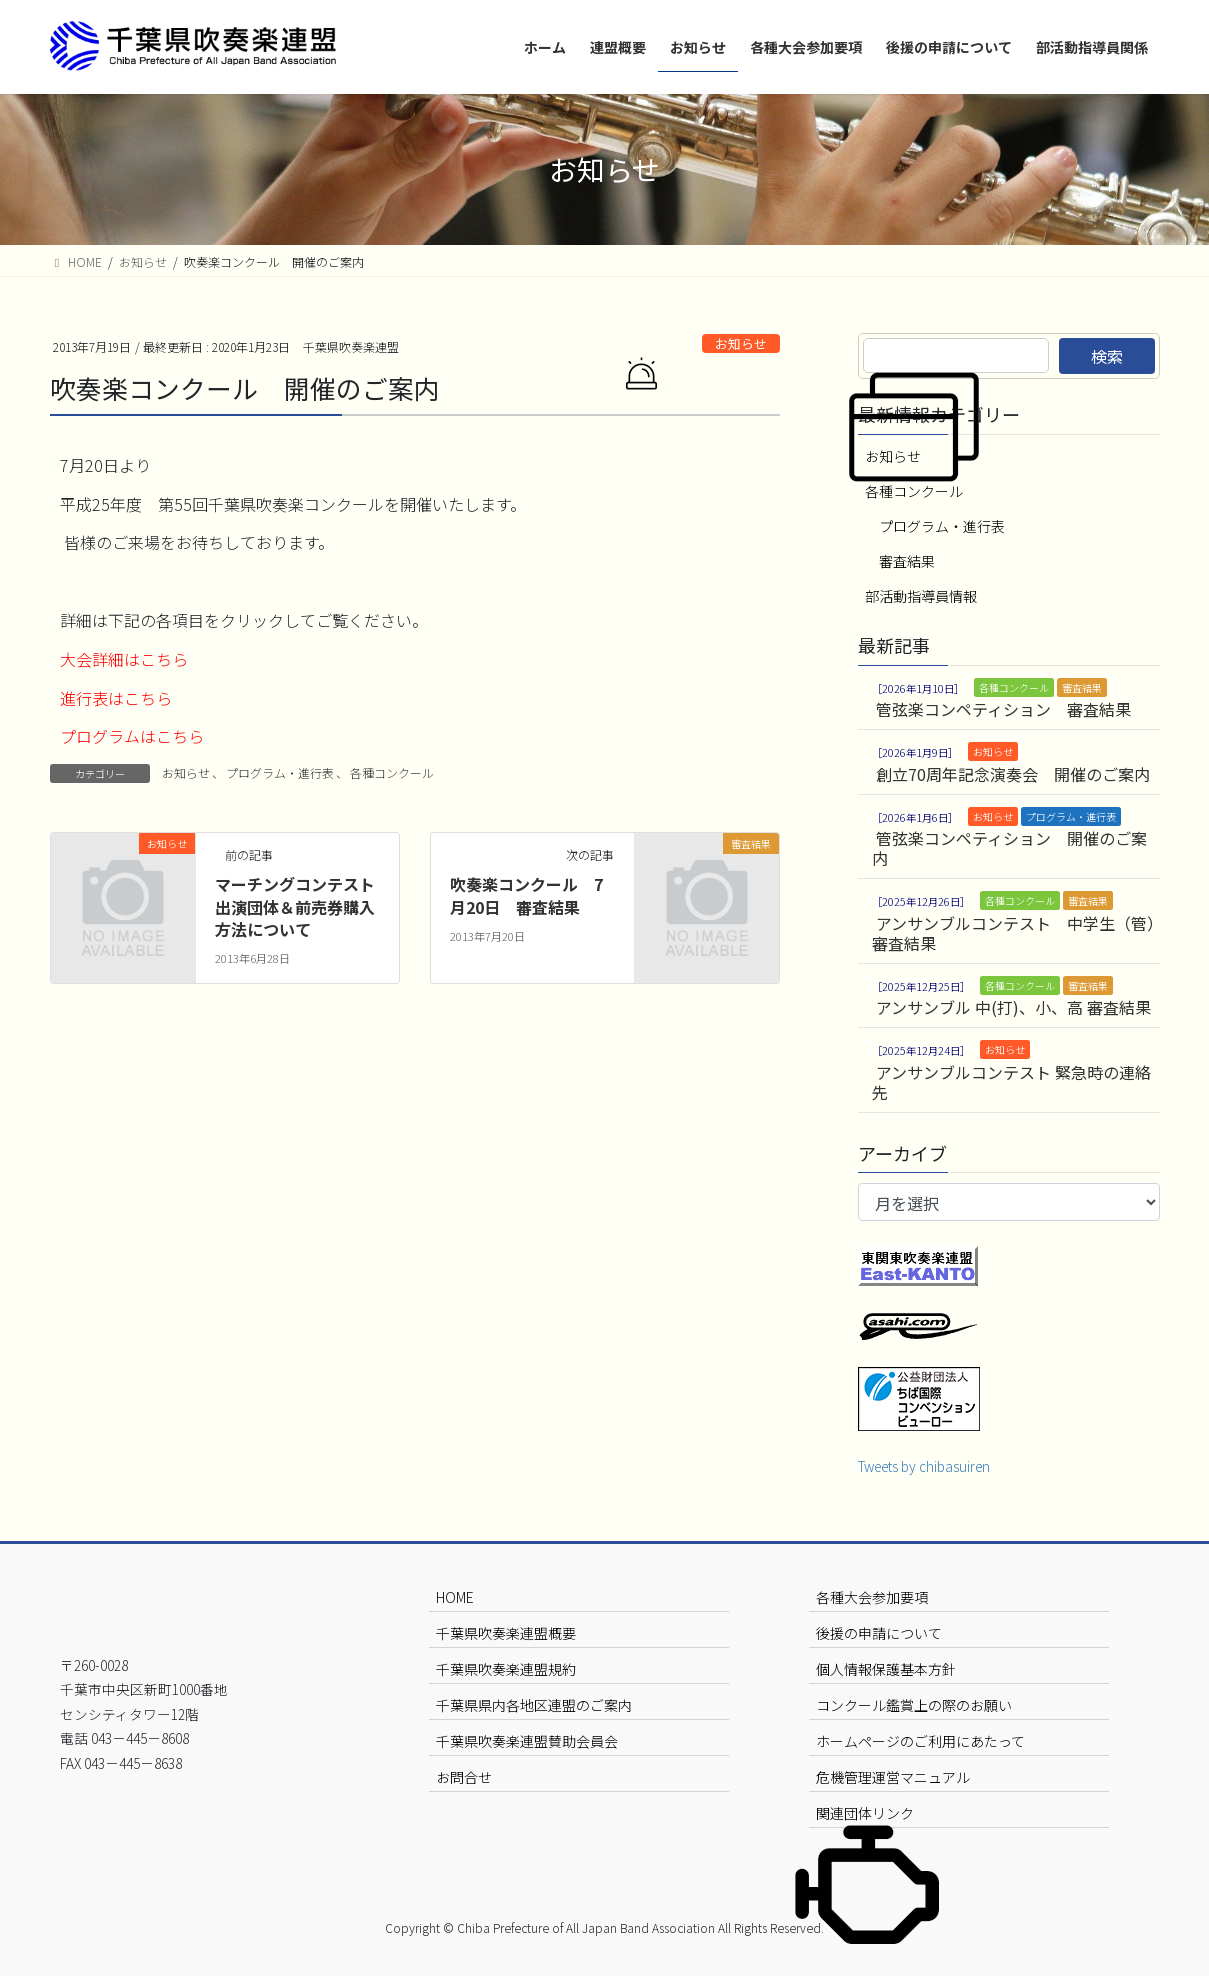  Describe the element at coordinates (914, 427) in the screenshot. I see `view open browser windows` at that location.